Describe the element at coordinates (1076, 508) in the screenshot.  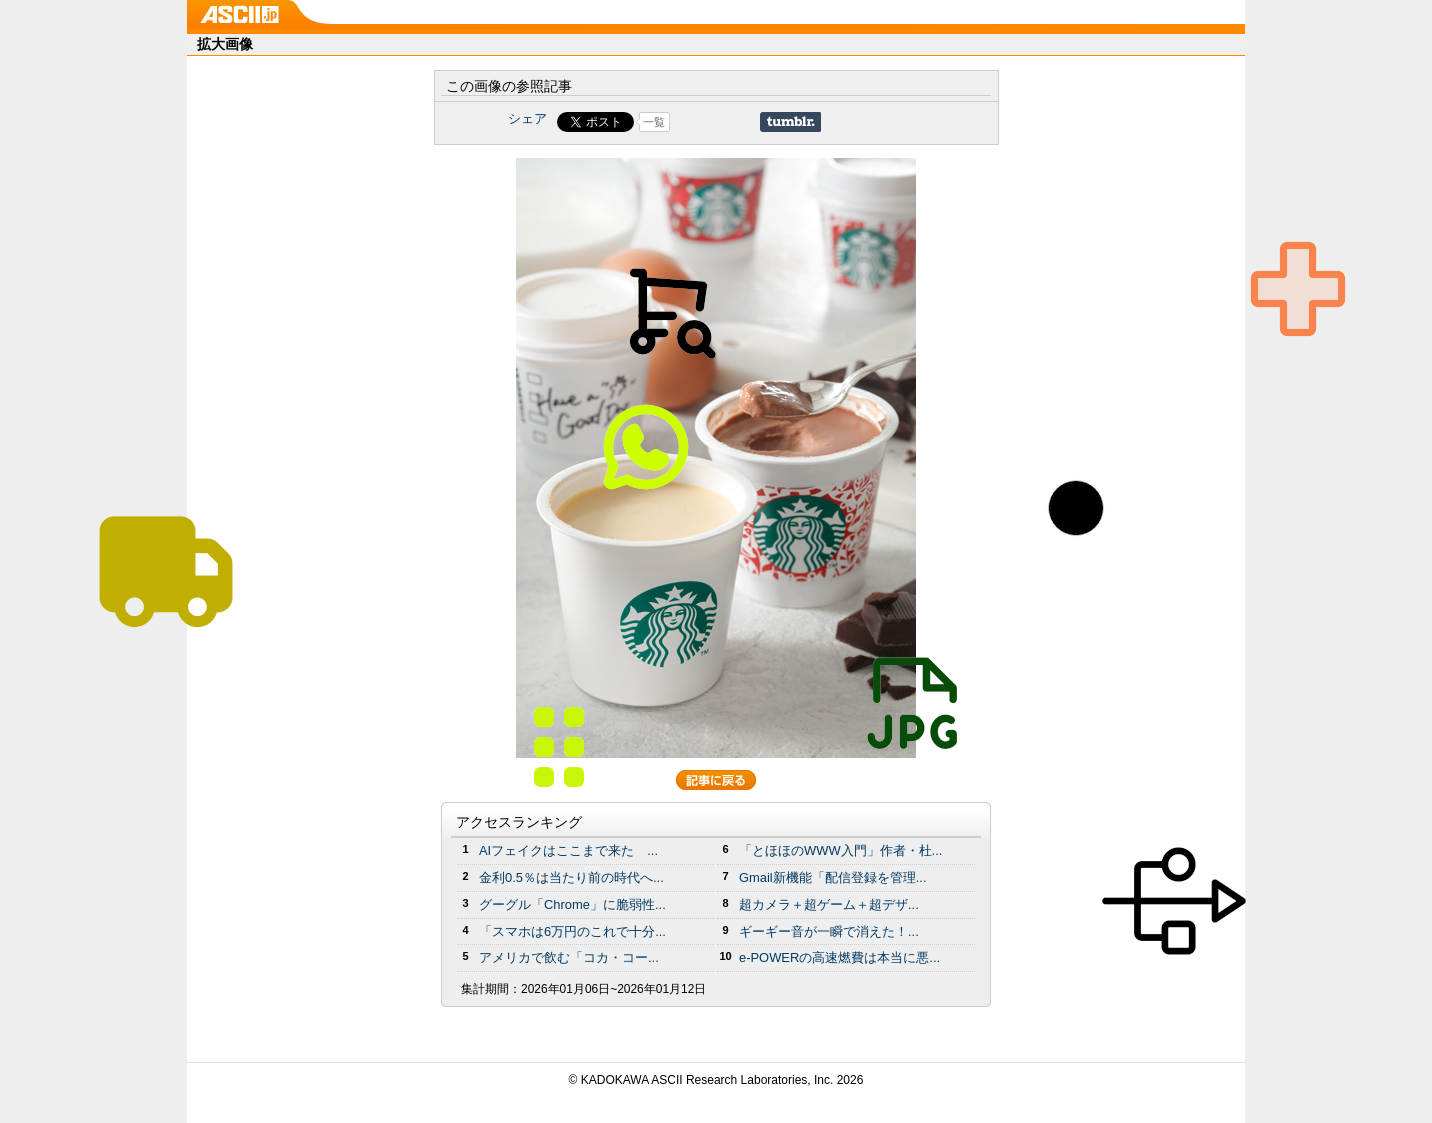
I see `indicates recording in progress` at that location.